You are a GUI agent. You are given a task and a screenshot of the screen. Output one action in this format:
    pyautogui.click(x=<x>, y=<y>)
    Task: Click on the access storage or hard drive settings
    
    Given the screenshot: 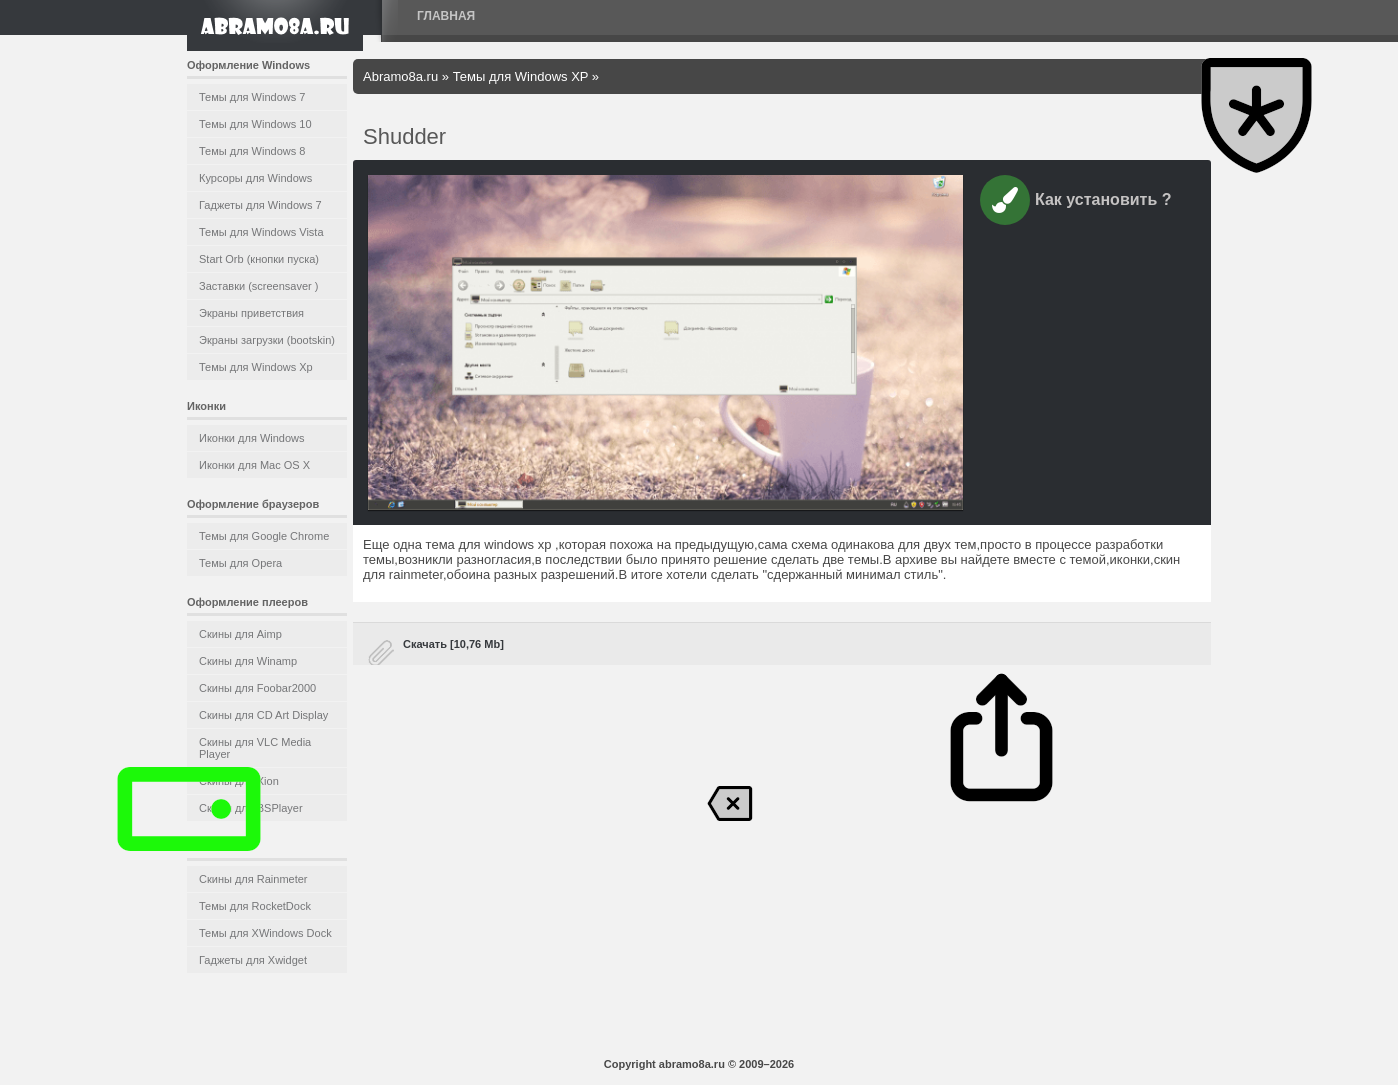 What is the action you would take?
    pyautogui.click(x=189, y=809)
    